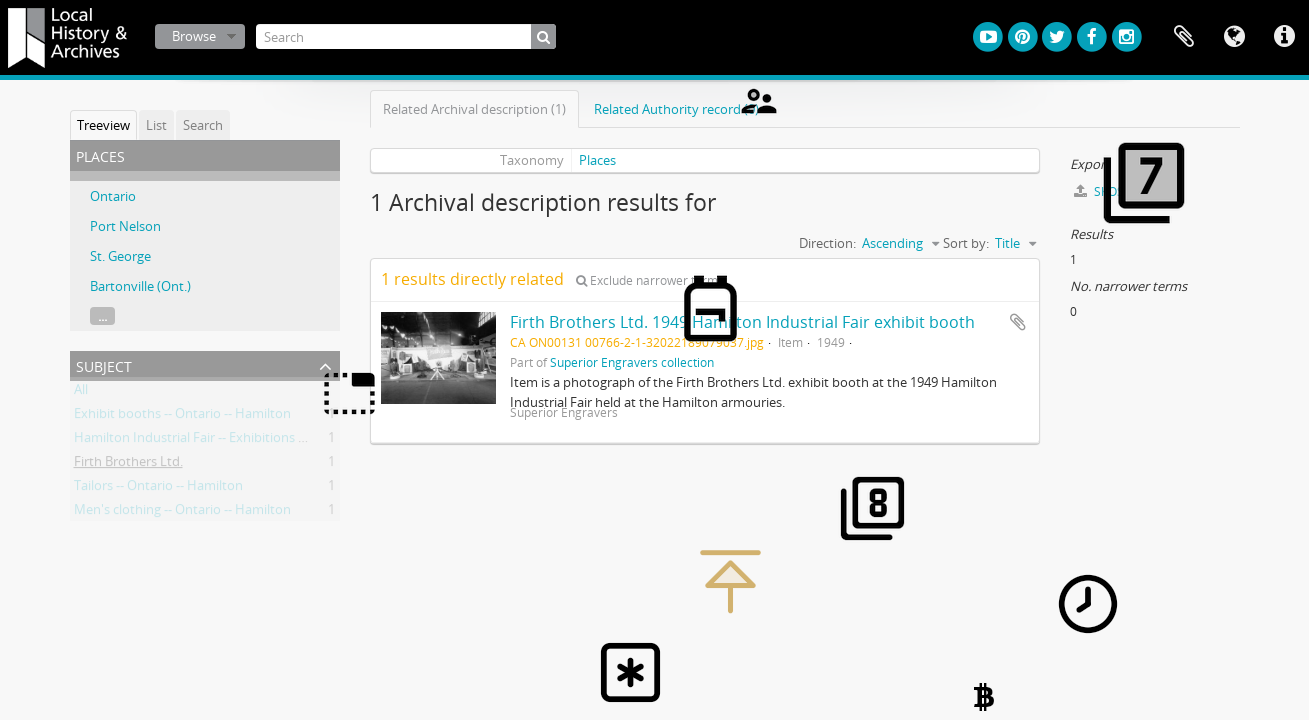 Image resolution: width=1309 pixels, height=720 pixels. Describe the element at coordinates (630, 672) in the screenshot. I see `enter a password or PIN field` at that location.